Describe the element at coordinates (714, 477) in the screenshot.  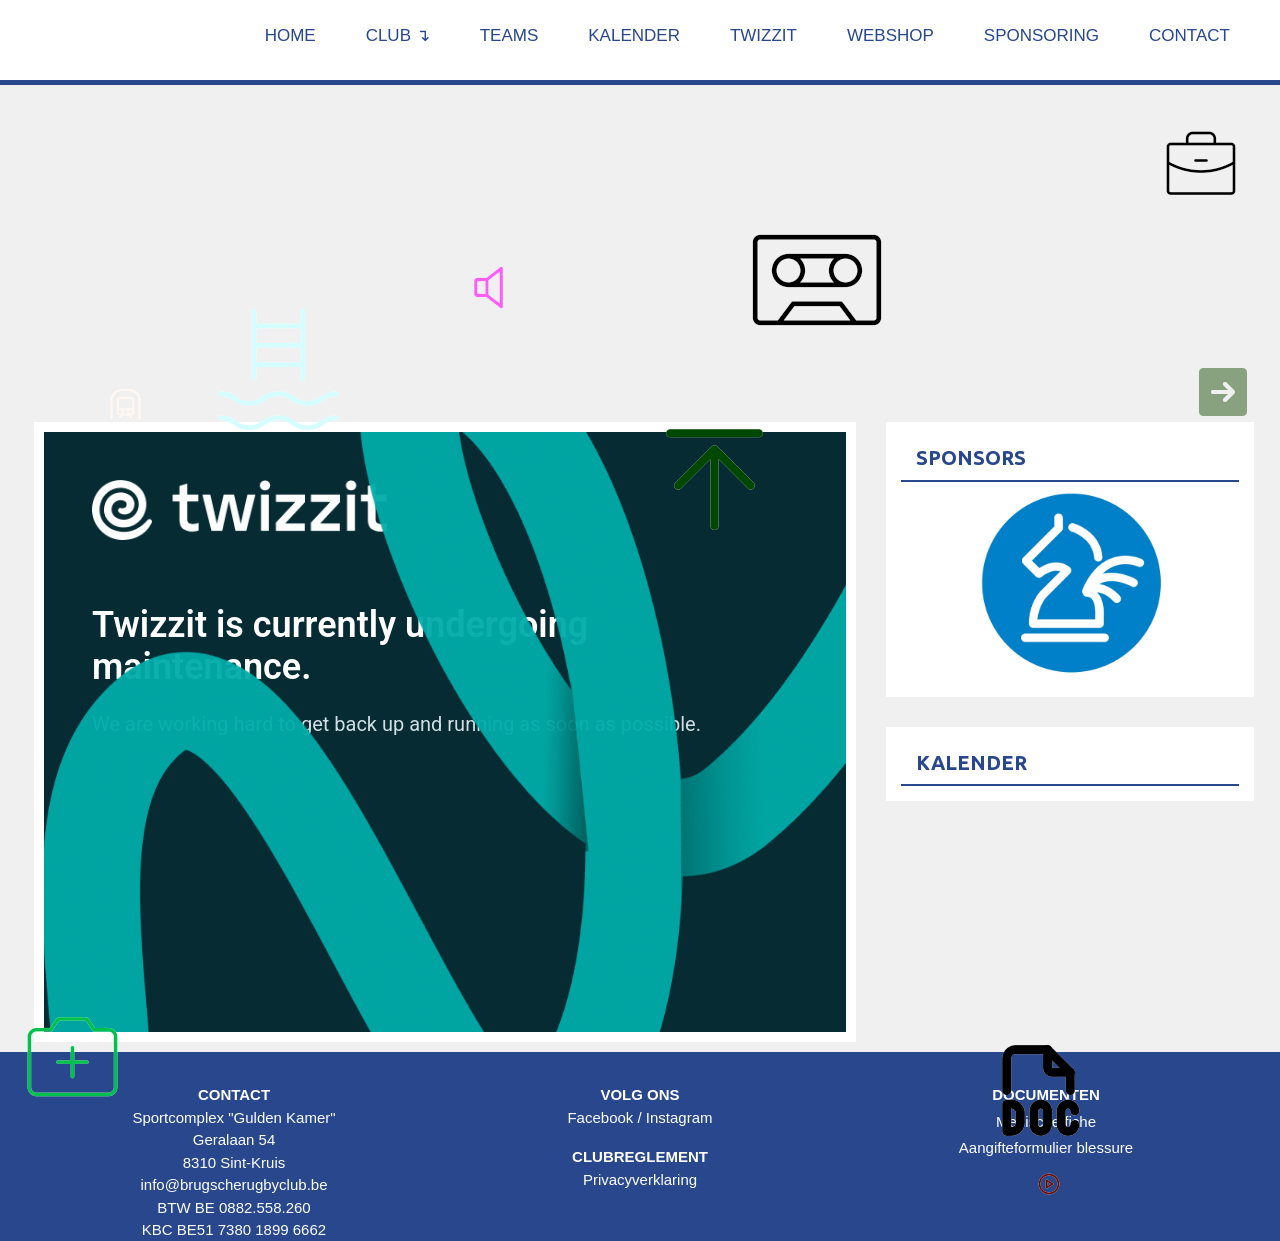
I see `scroll to top of page` at that location.